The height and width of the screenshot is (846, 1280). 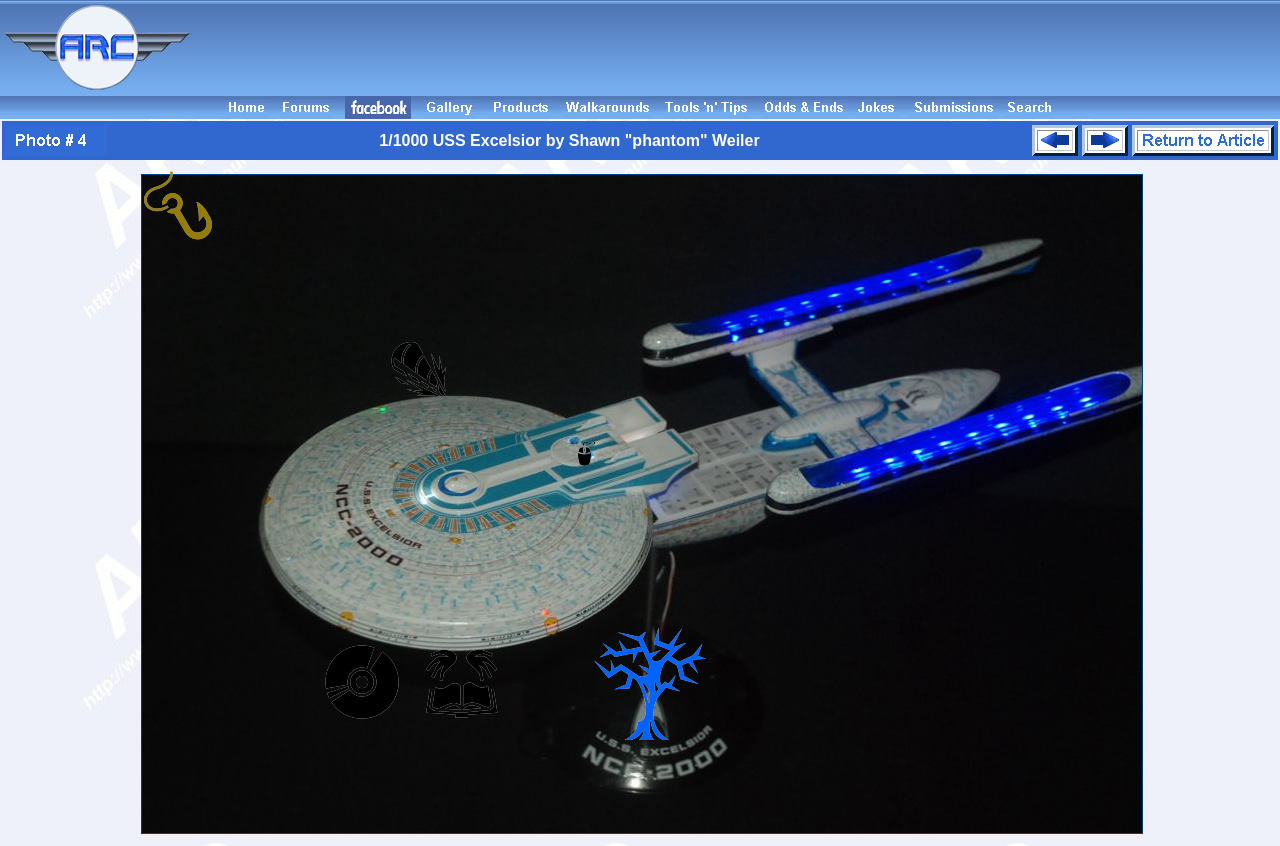 What do you see at coordinates (586, 453) in the screenshot?
I see `indicates mouse input or cursor control settings` at bounding box center [586, 453].